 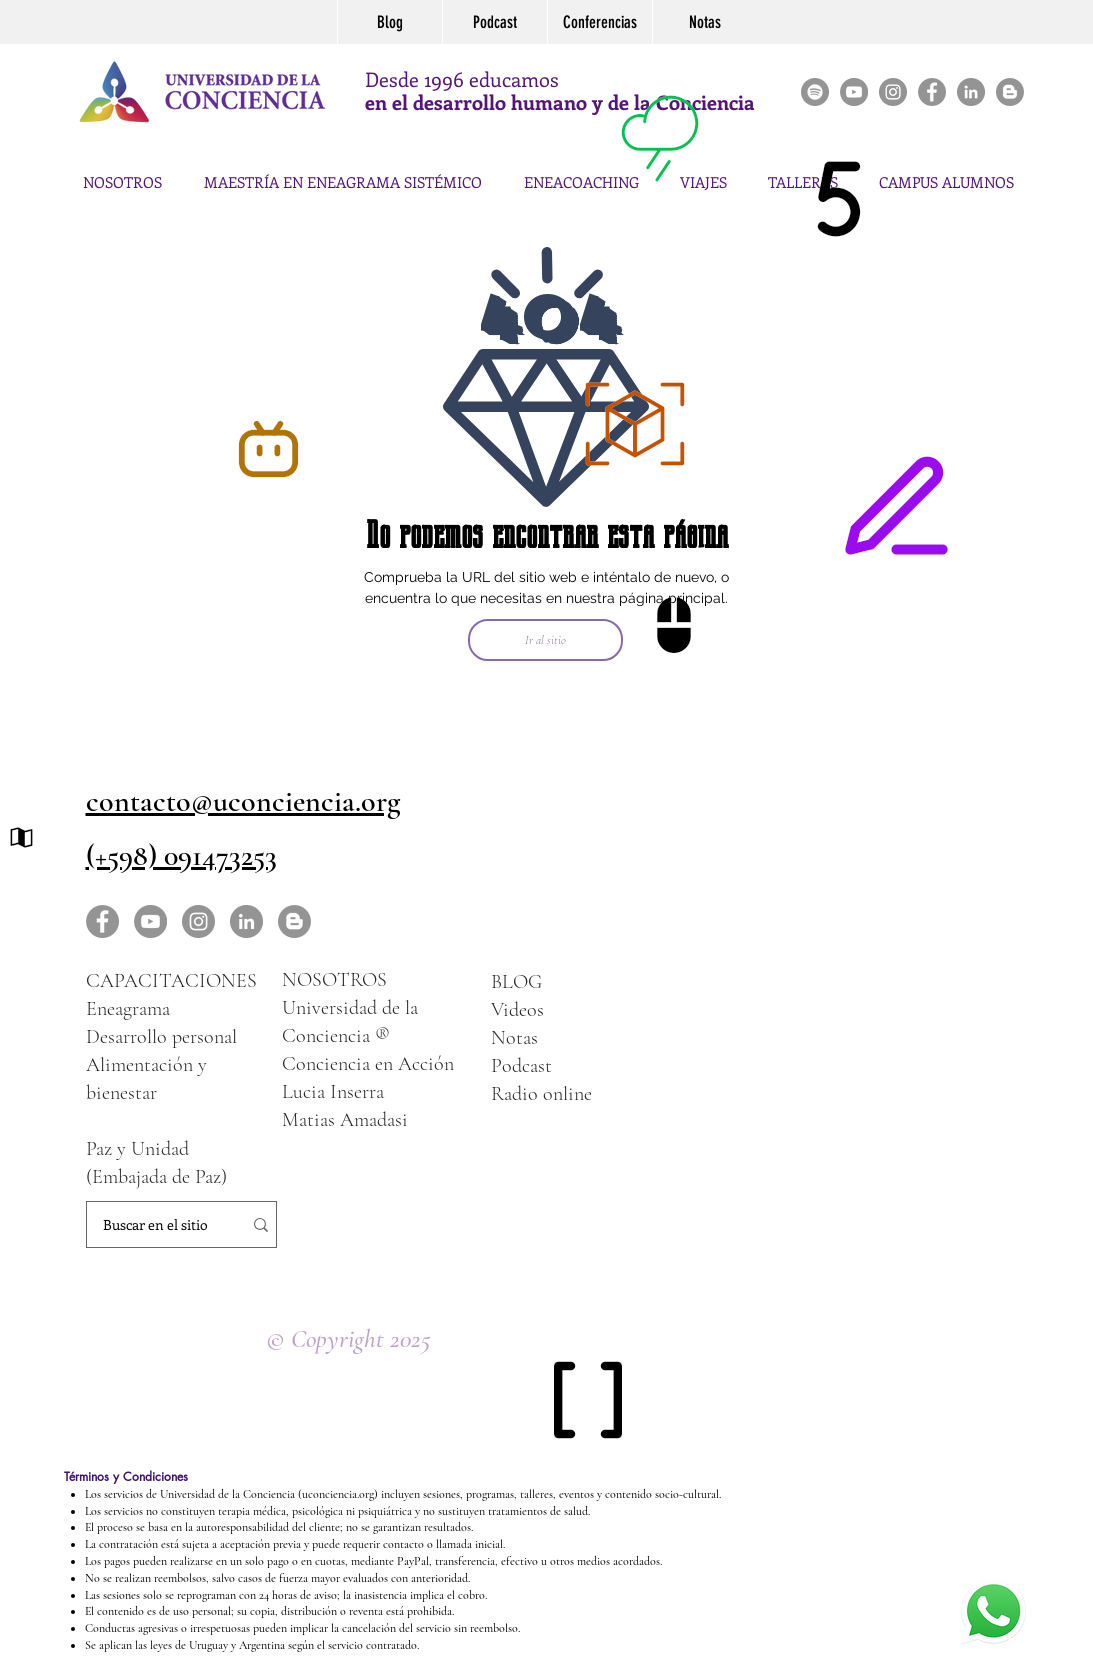 I want to click on insert code or text brackets, so click(x=588, y=1400).